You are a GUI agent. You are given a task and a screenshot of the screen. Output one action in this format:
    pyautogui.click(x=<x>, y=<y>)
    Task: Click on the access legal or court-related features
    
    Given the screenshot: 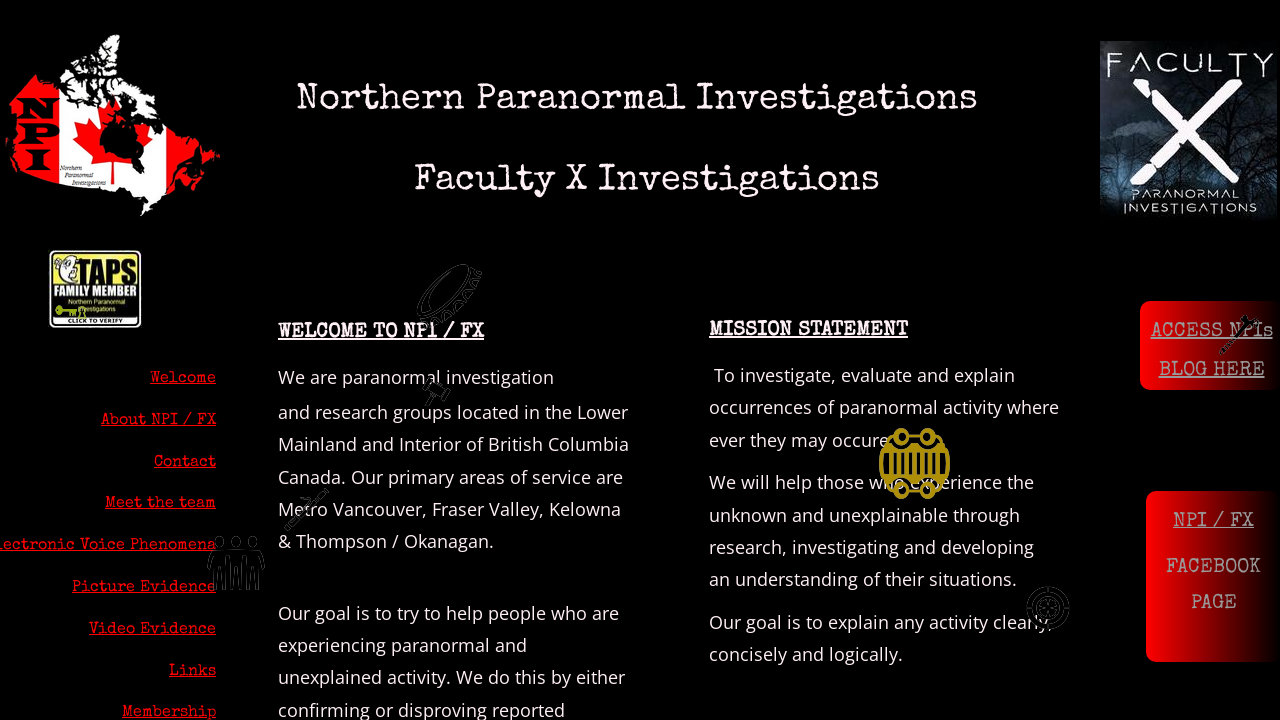 What is the action you would take?
    pyautogui.click(x=436, y=391)
    